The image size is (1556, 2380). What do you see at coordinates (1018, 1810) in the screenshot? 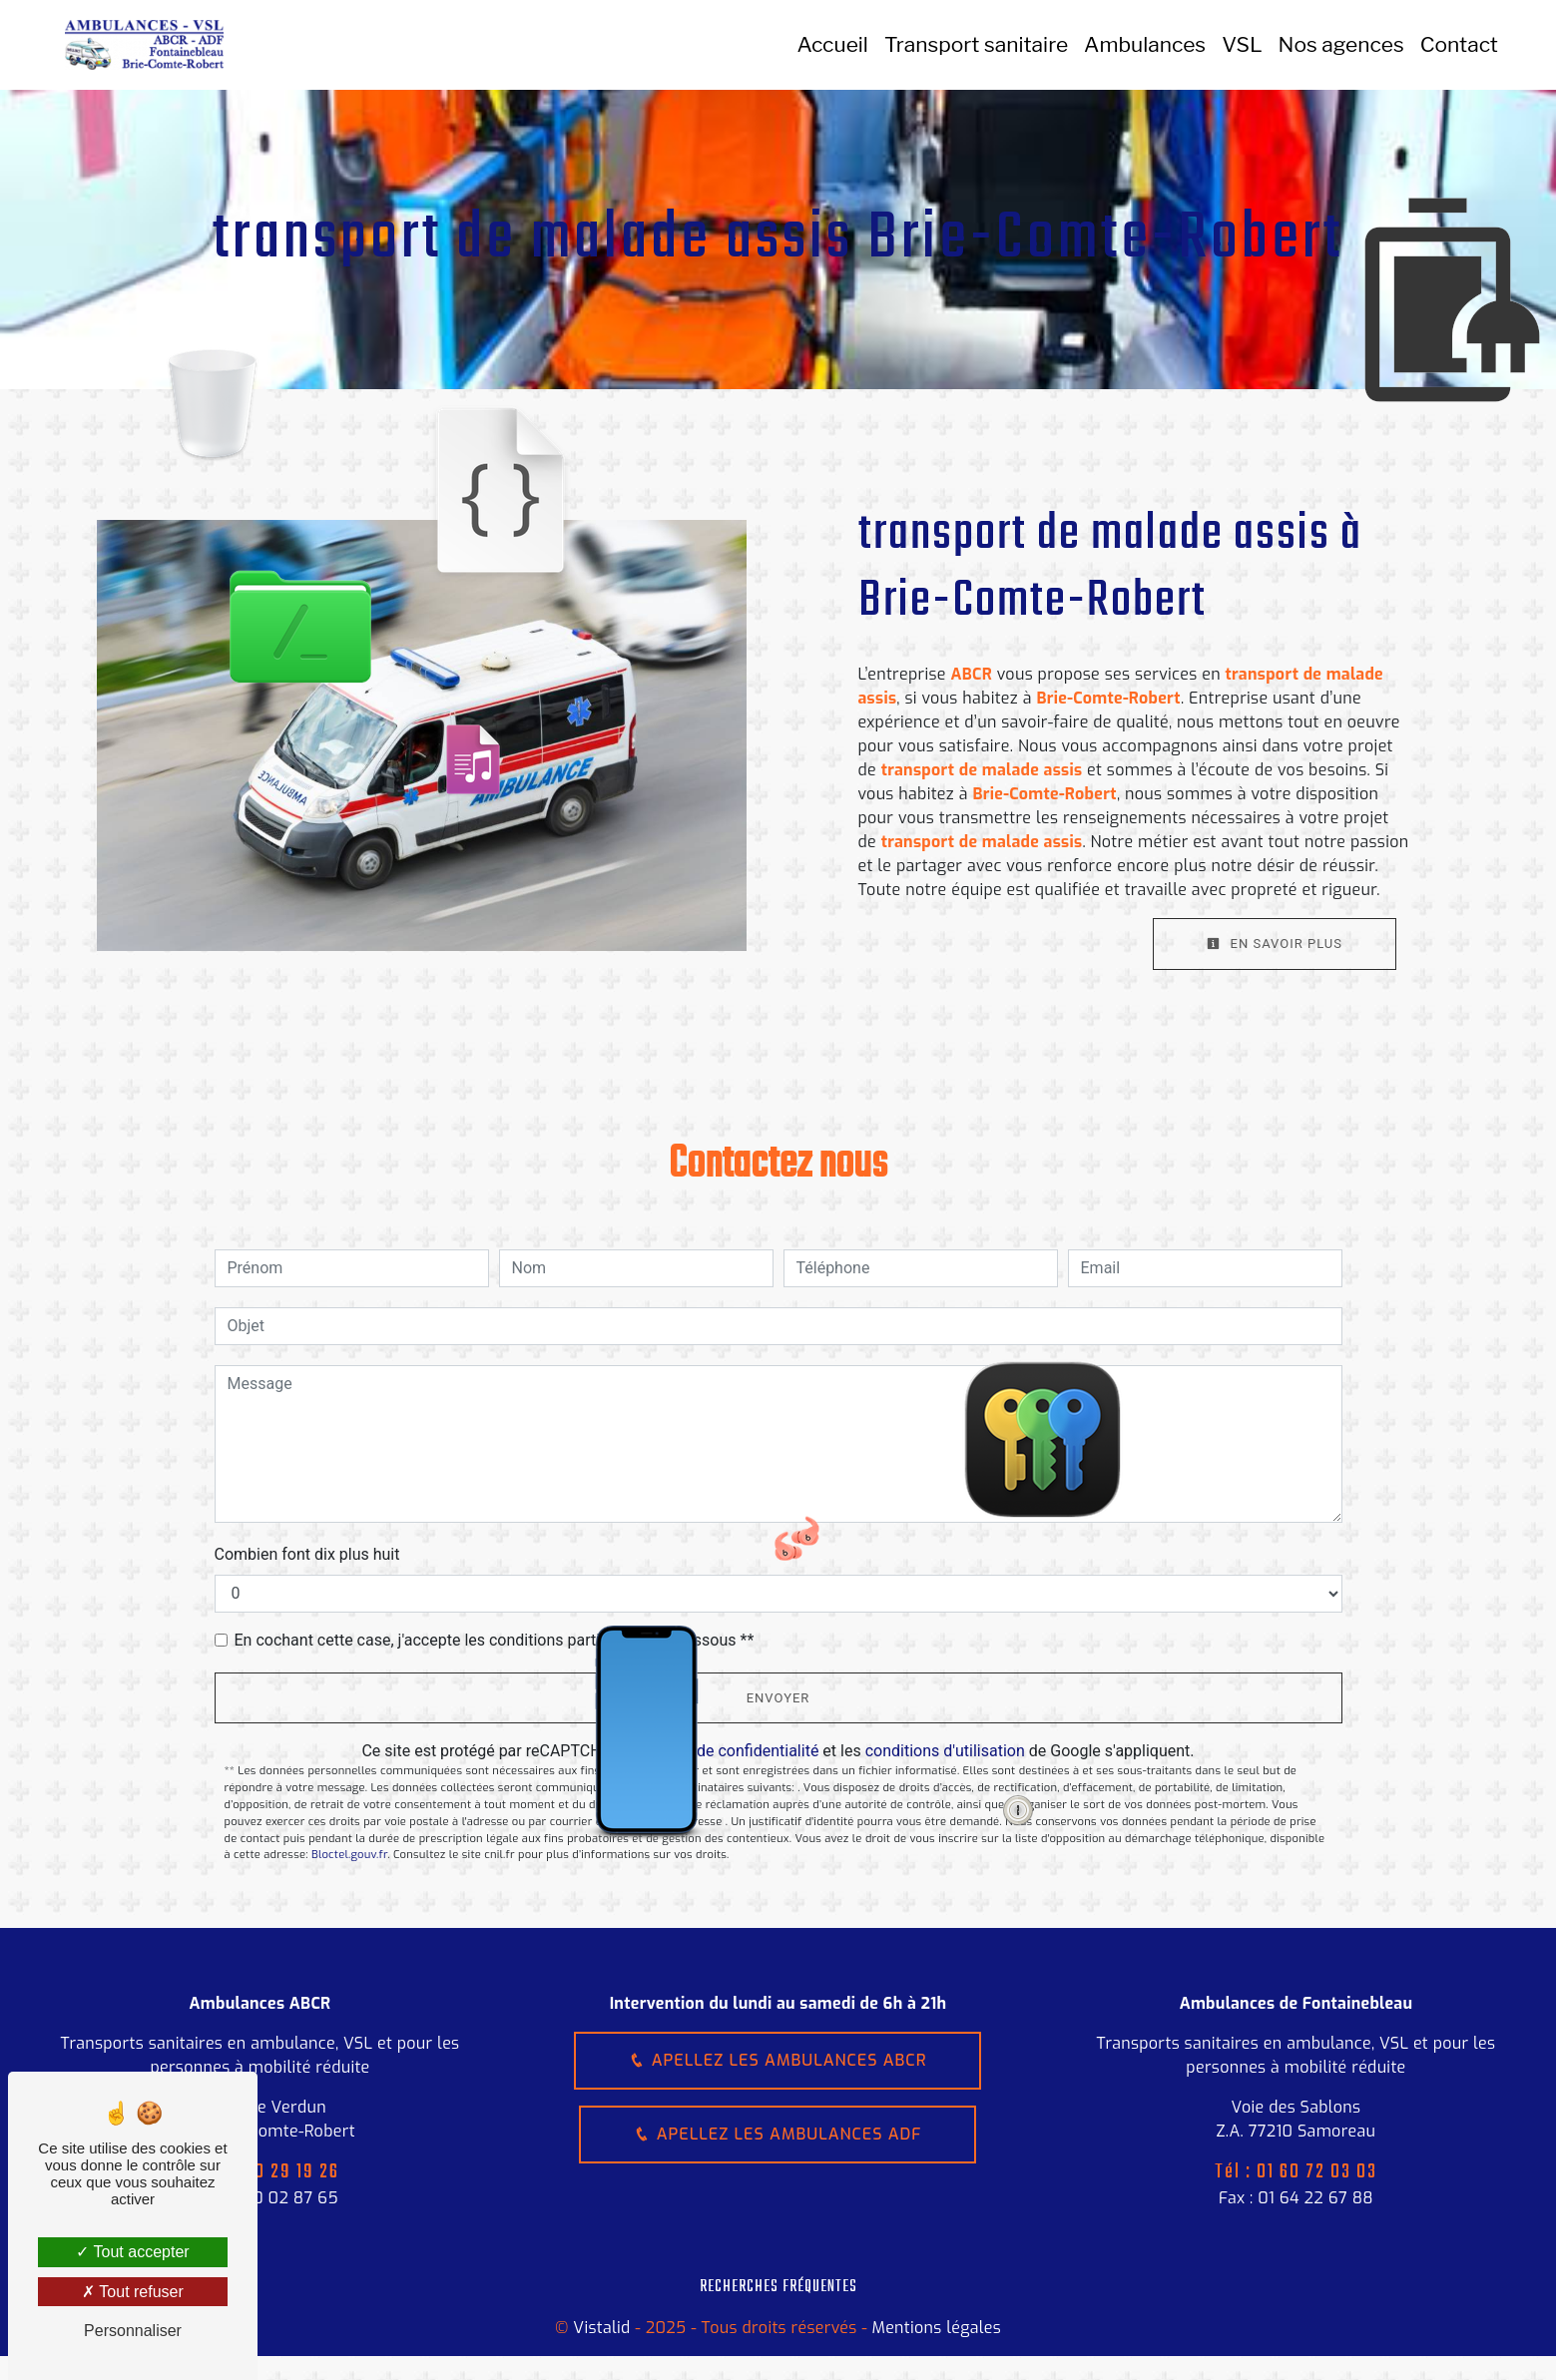
I see `open seahorse password and encryption key manager` at bounding box center [1018, 1810].